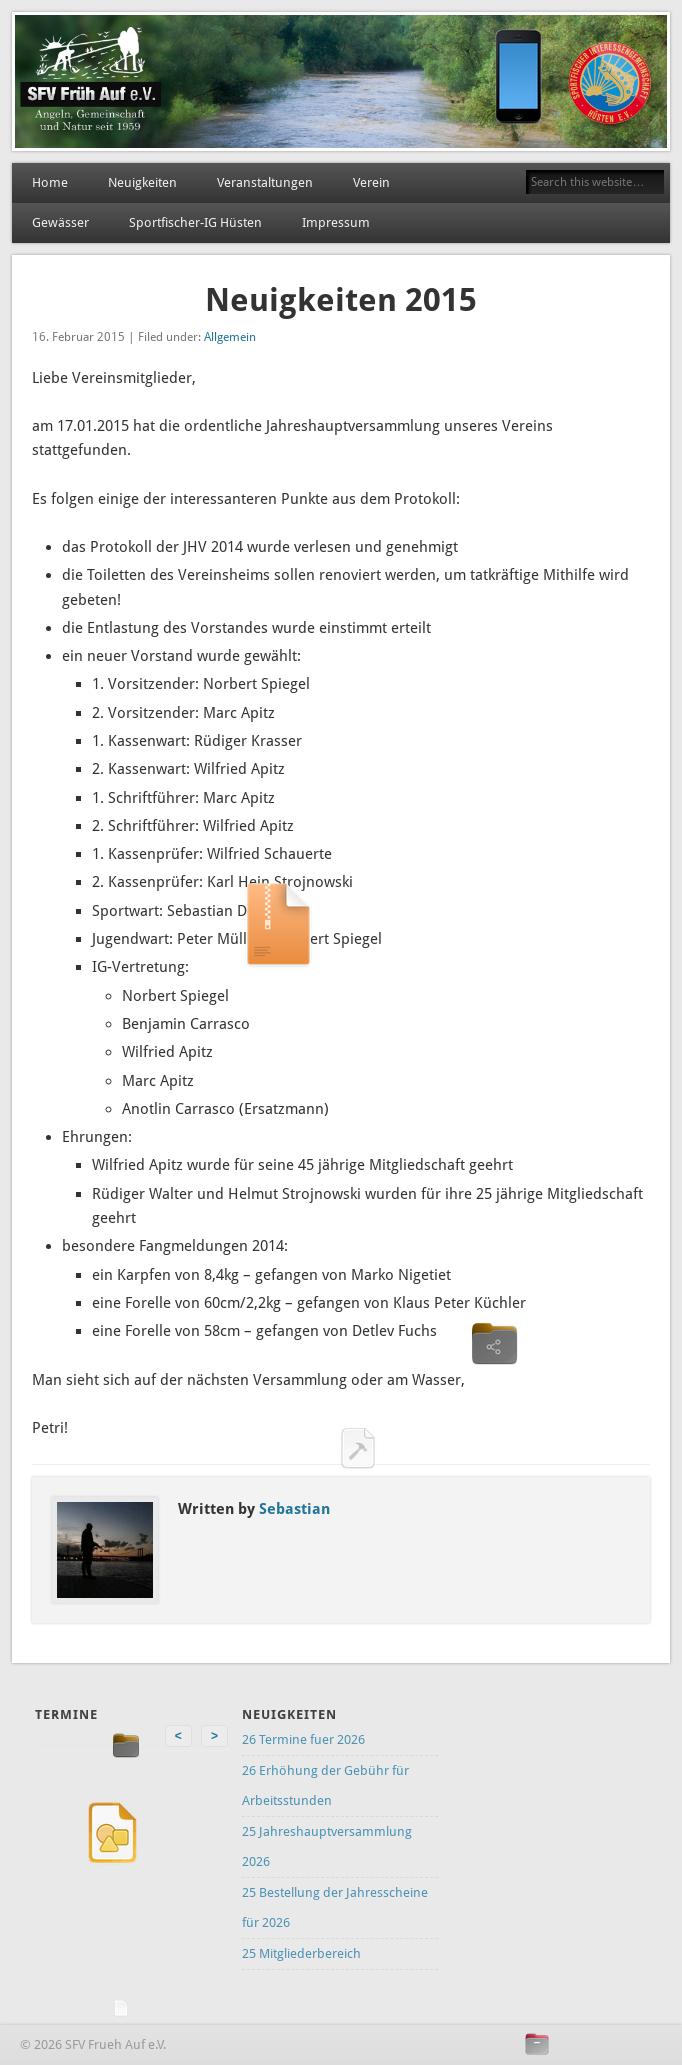 This screenshot has height=2065, width=682. What do you see at coordinates (518, 77) in the screenshot?
I see `indicates a connected iPhone device` at bounding box center [518, 77].